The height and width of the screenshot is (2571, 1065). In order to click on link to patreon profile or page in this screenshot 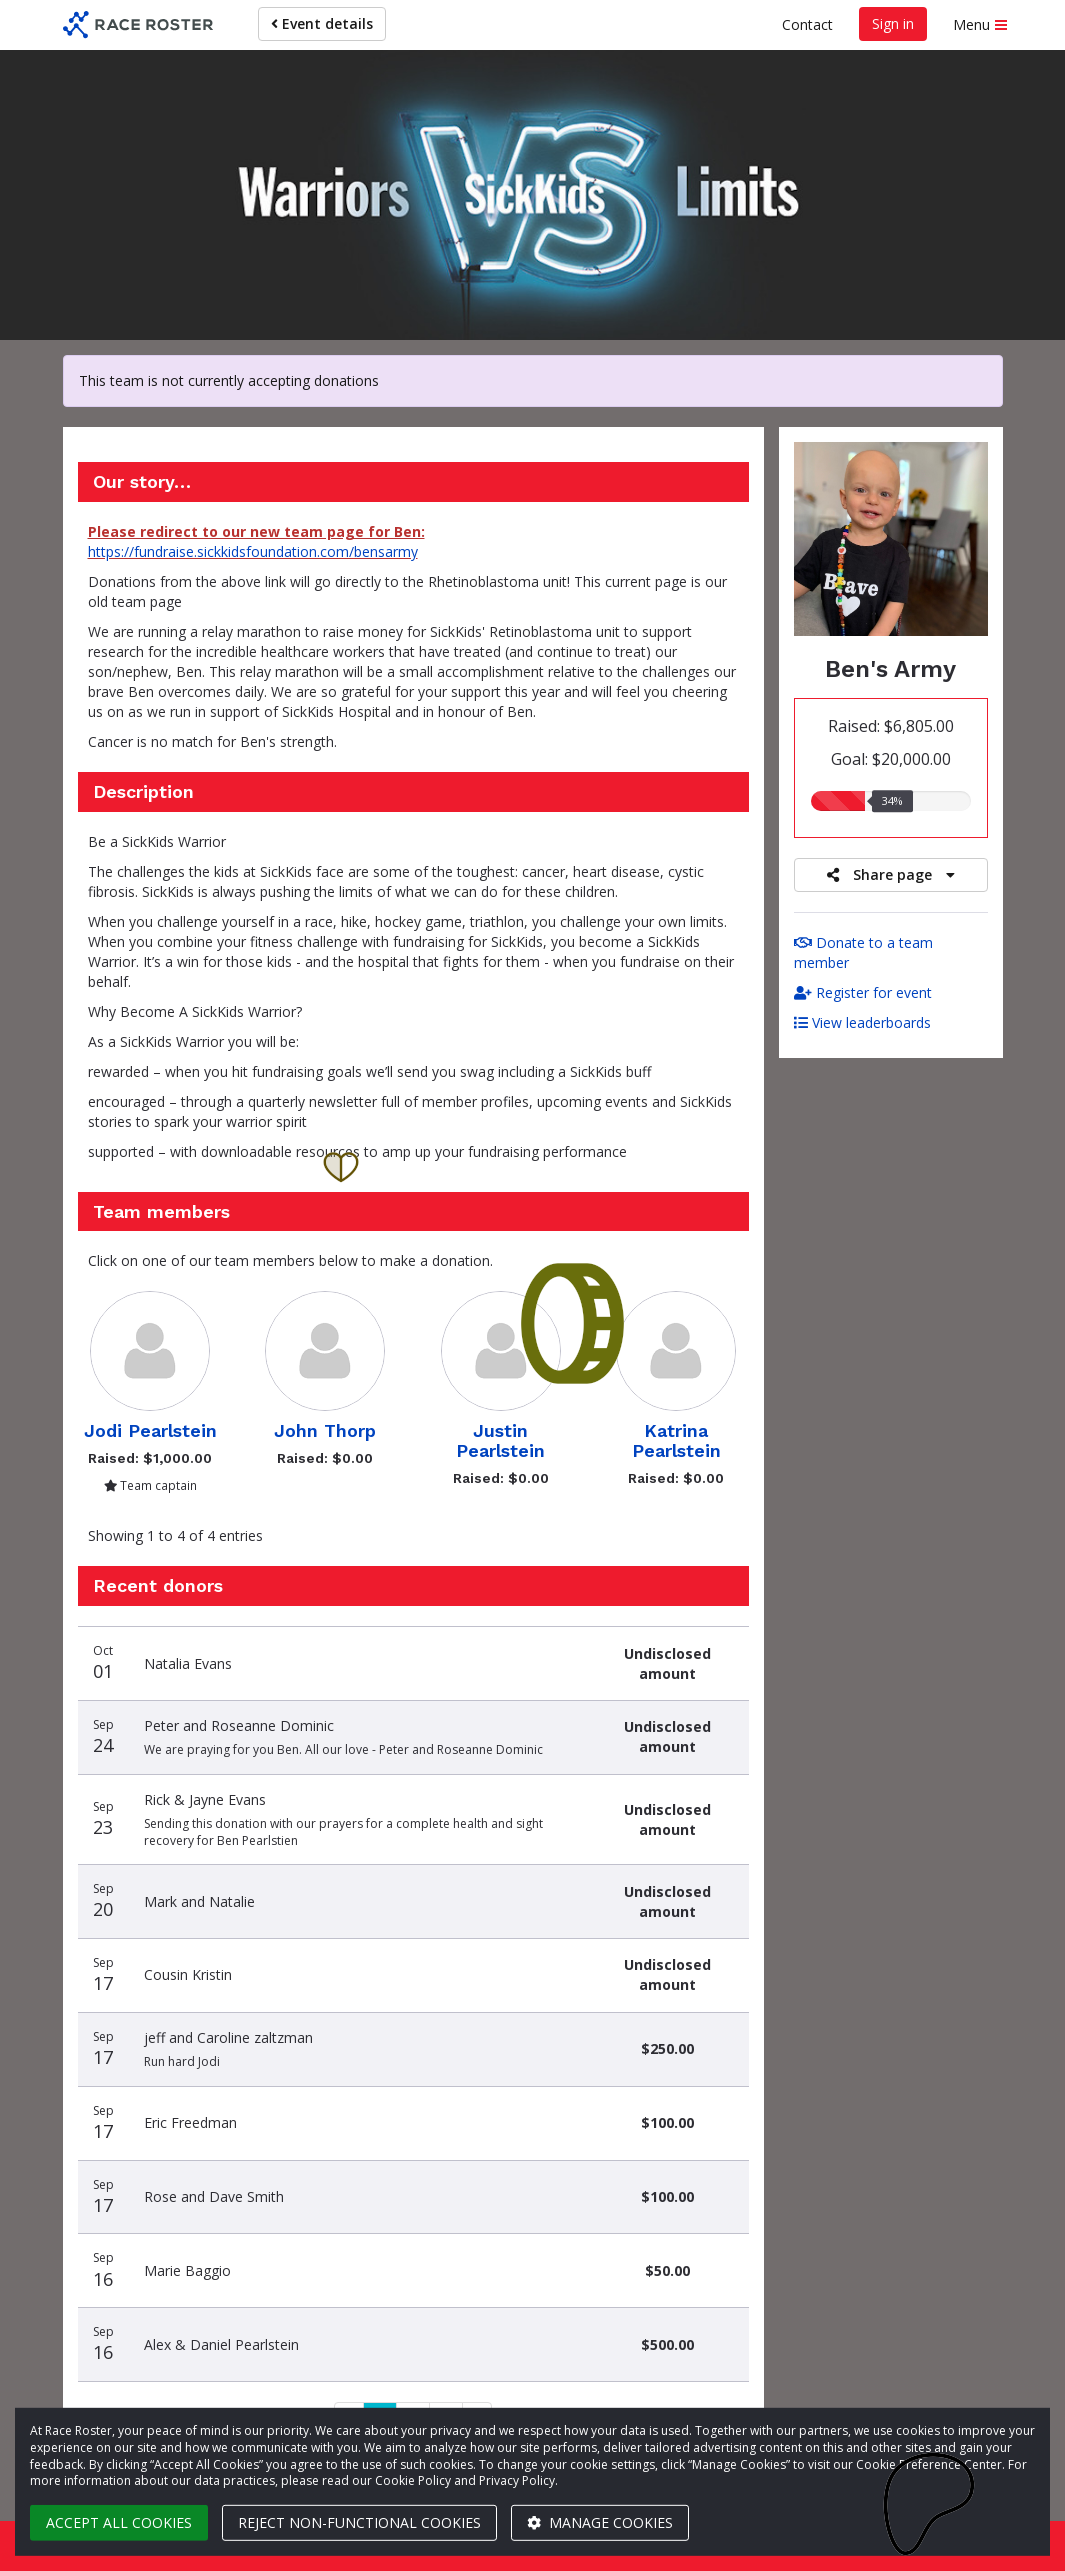, I will do `click(925, 2502)`.